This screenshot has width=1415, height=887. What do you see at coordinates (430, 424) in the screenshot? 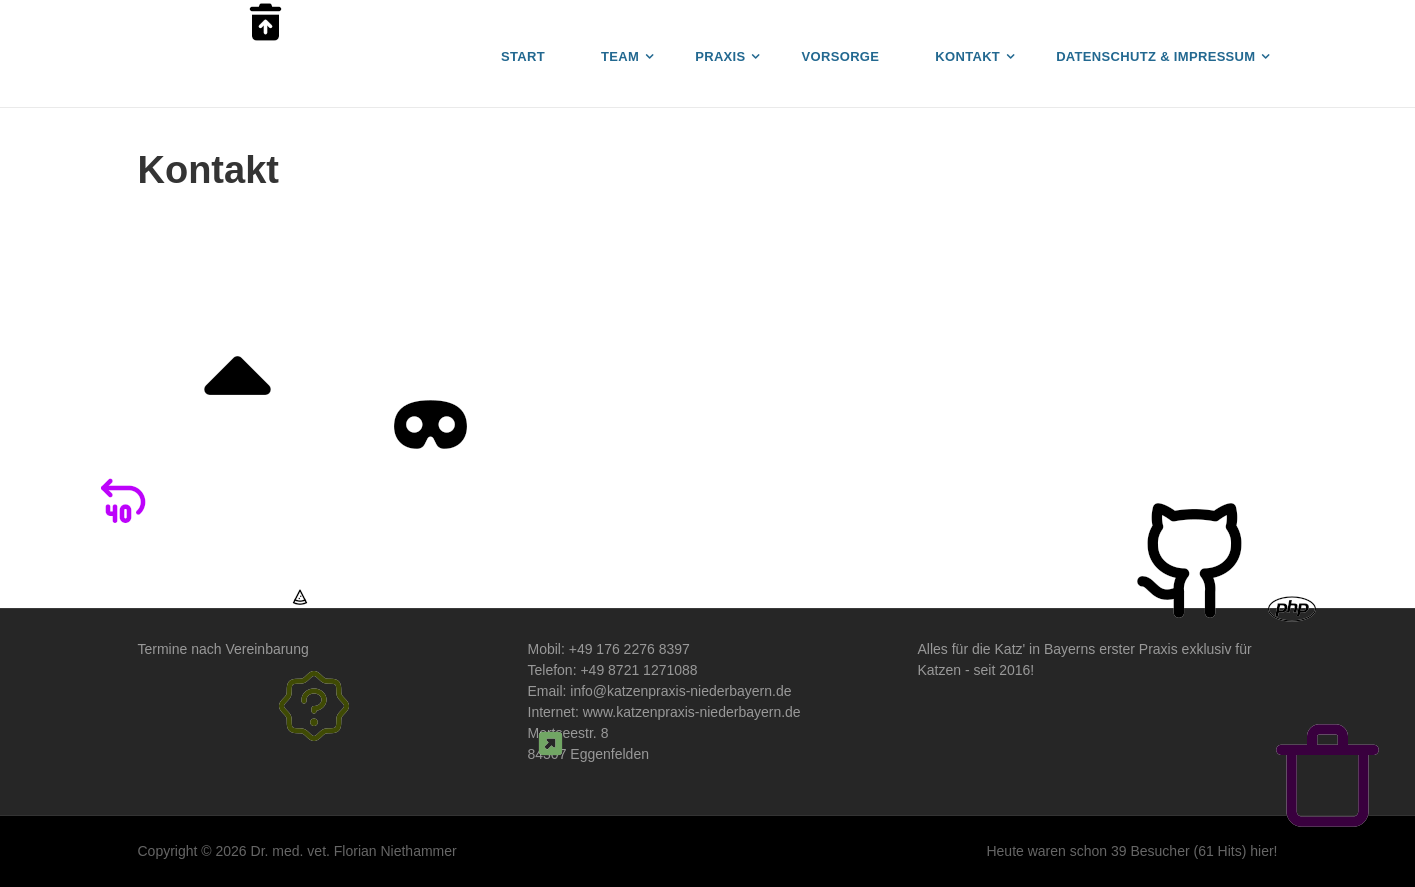
I see `enable incognito or private browsing mode` at bounding box center [430, 424].